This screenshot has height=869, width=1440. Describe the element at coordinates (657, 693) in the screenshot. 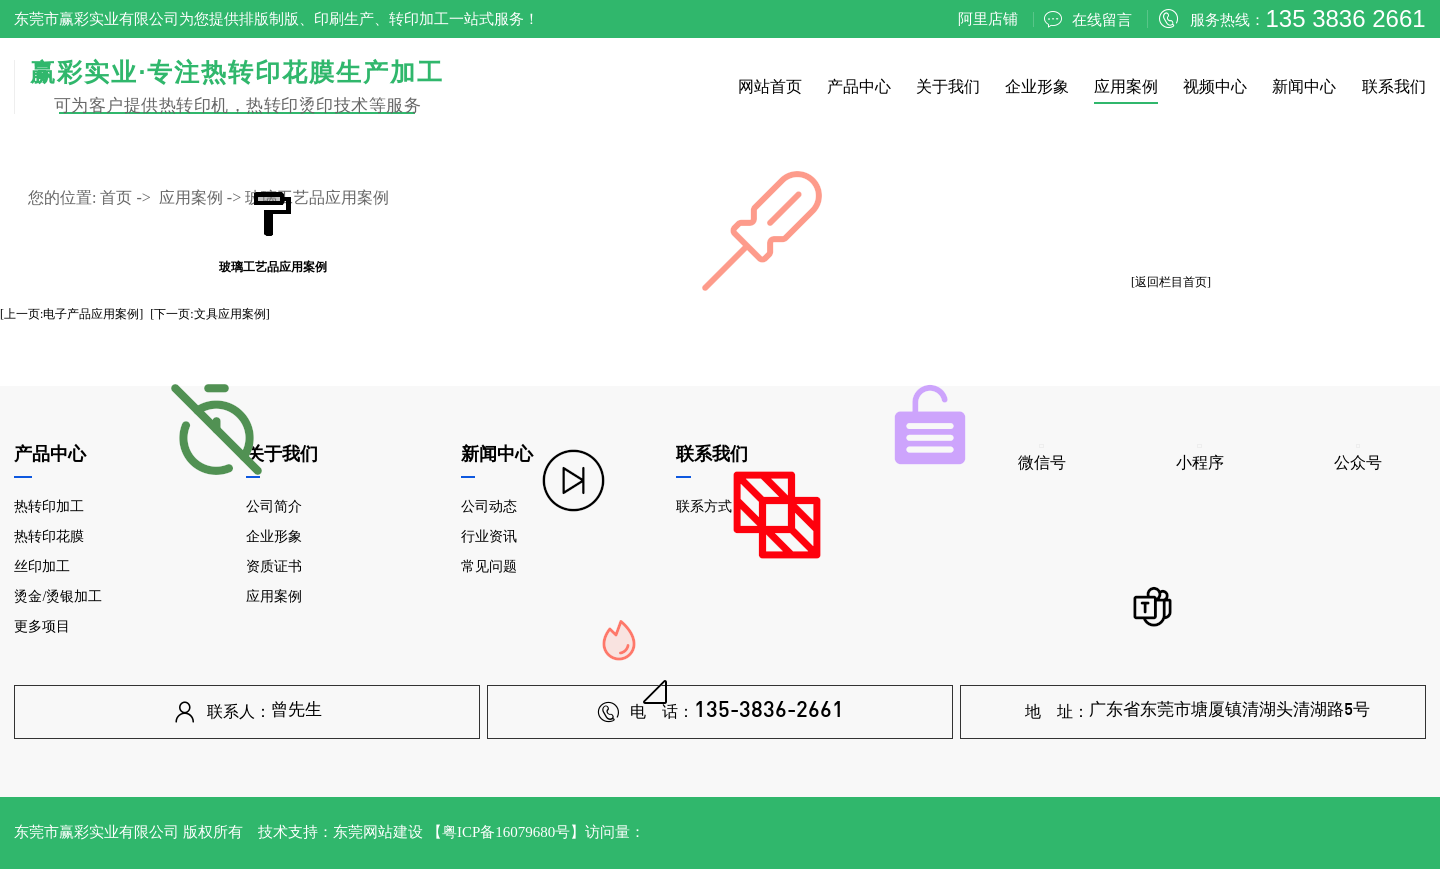

I see `indicates no cellular signal available` at that location.